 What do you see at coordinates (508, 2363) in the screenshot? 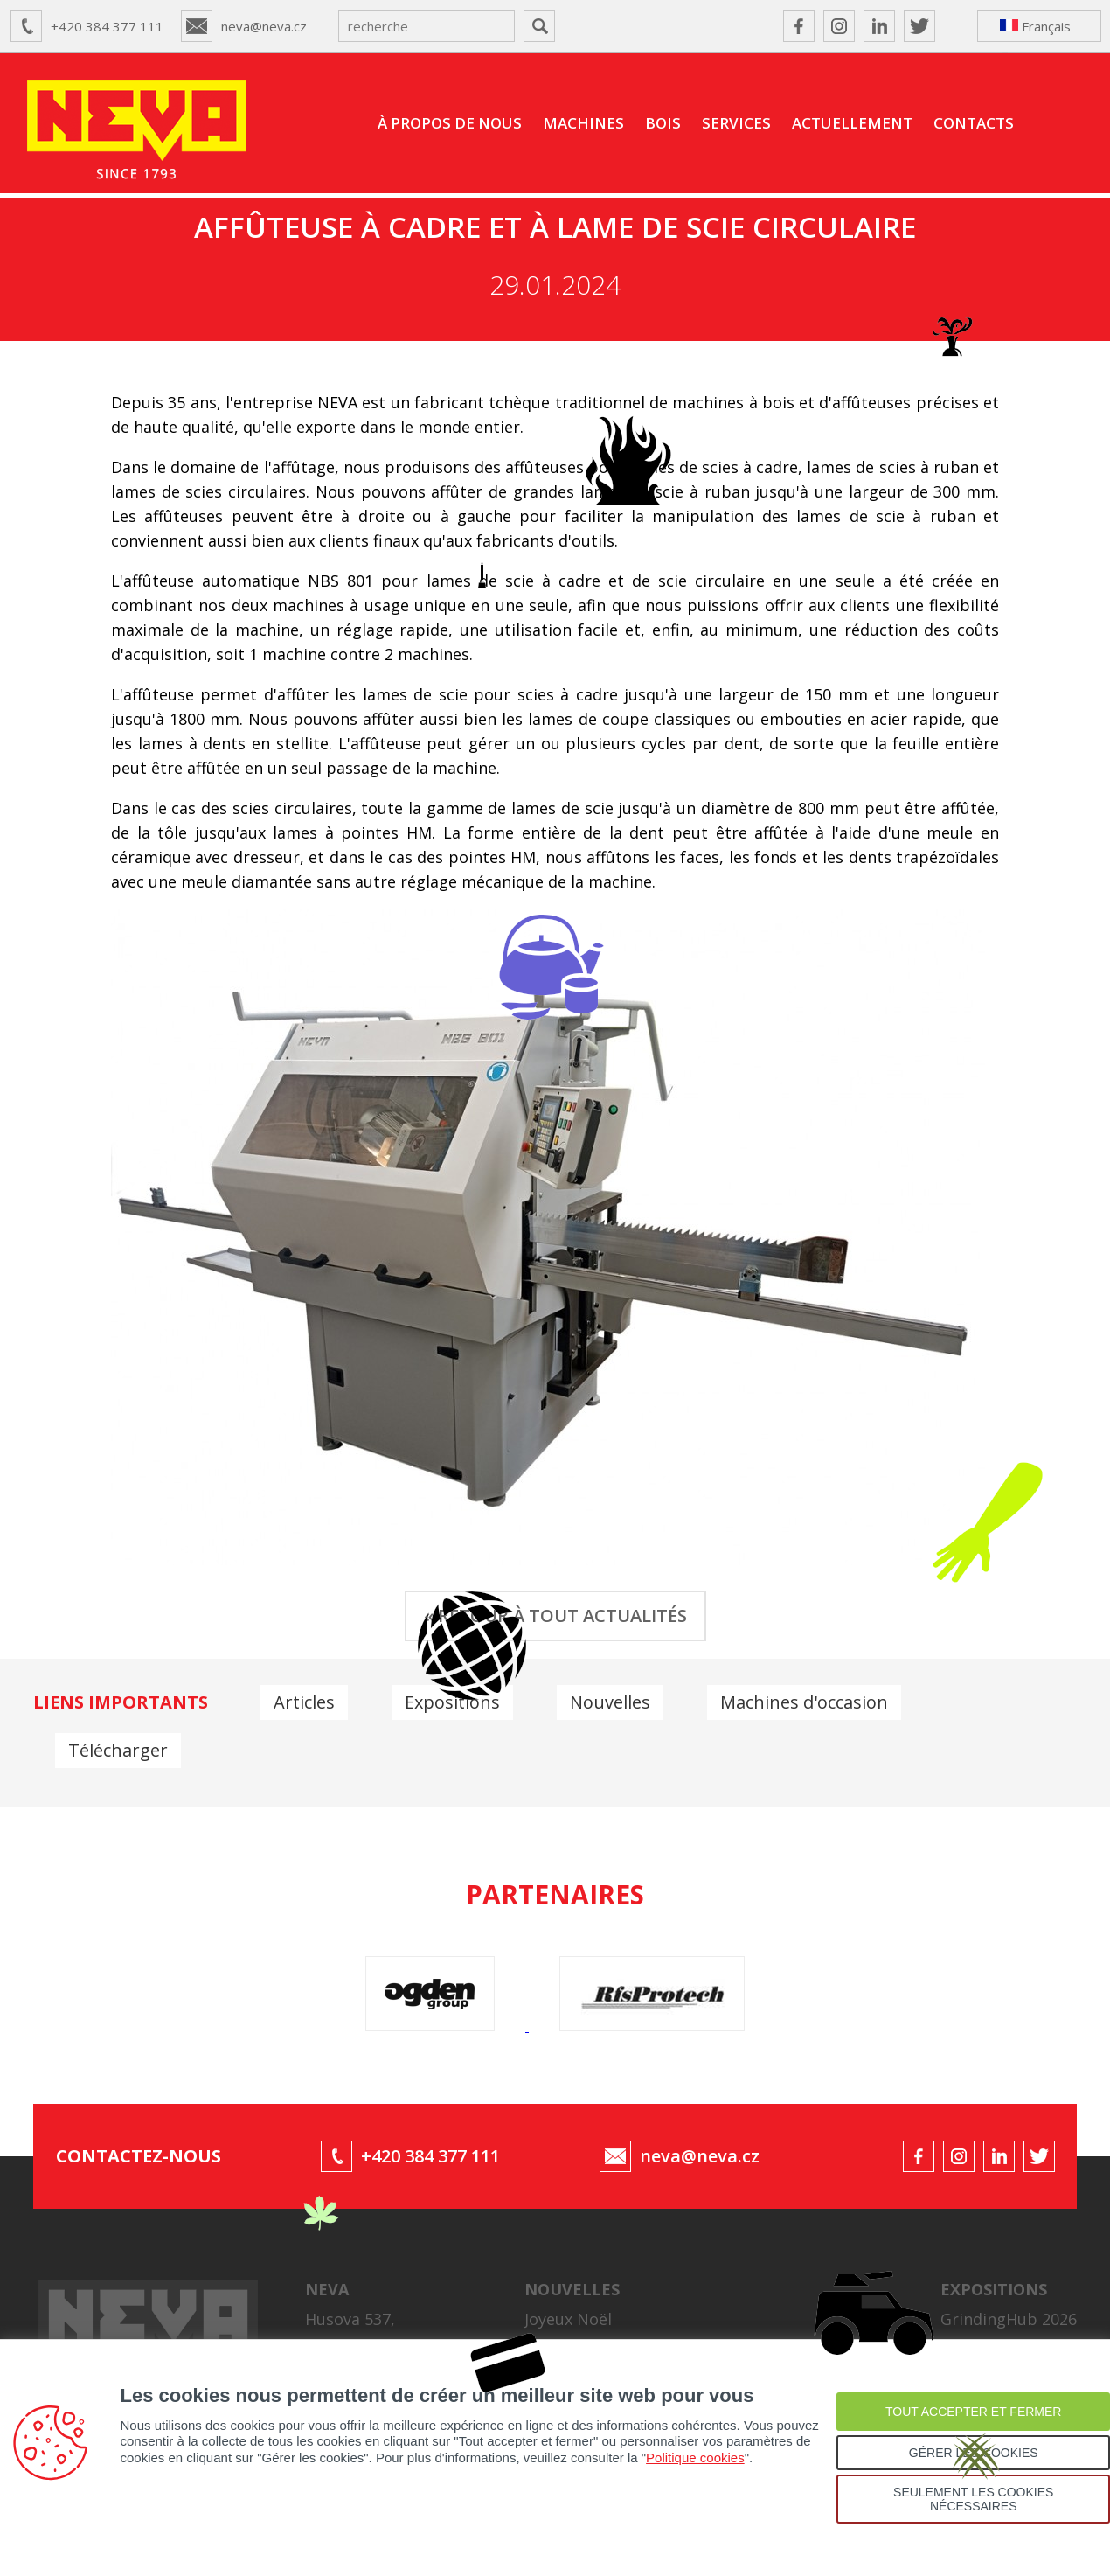
I see `swipe or tap your card to pay` at bounding box center [508, 2363].